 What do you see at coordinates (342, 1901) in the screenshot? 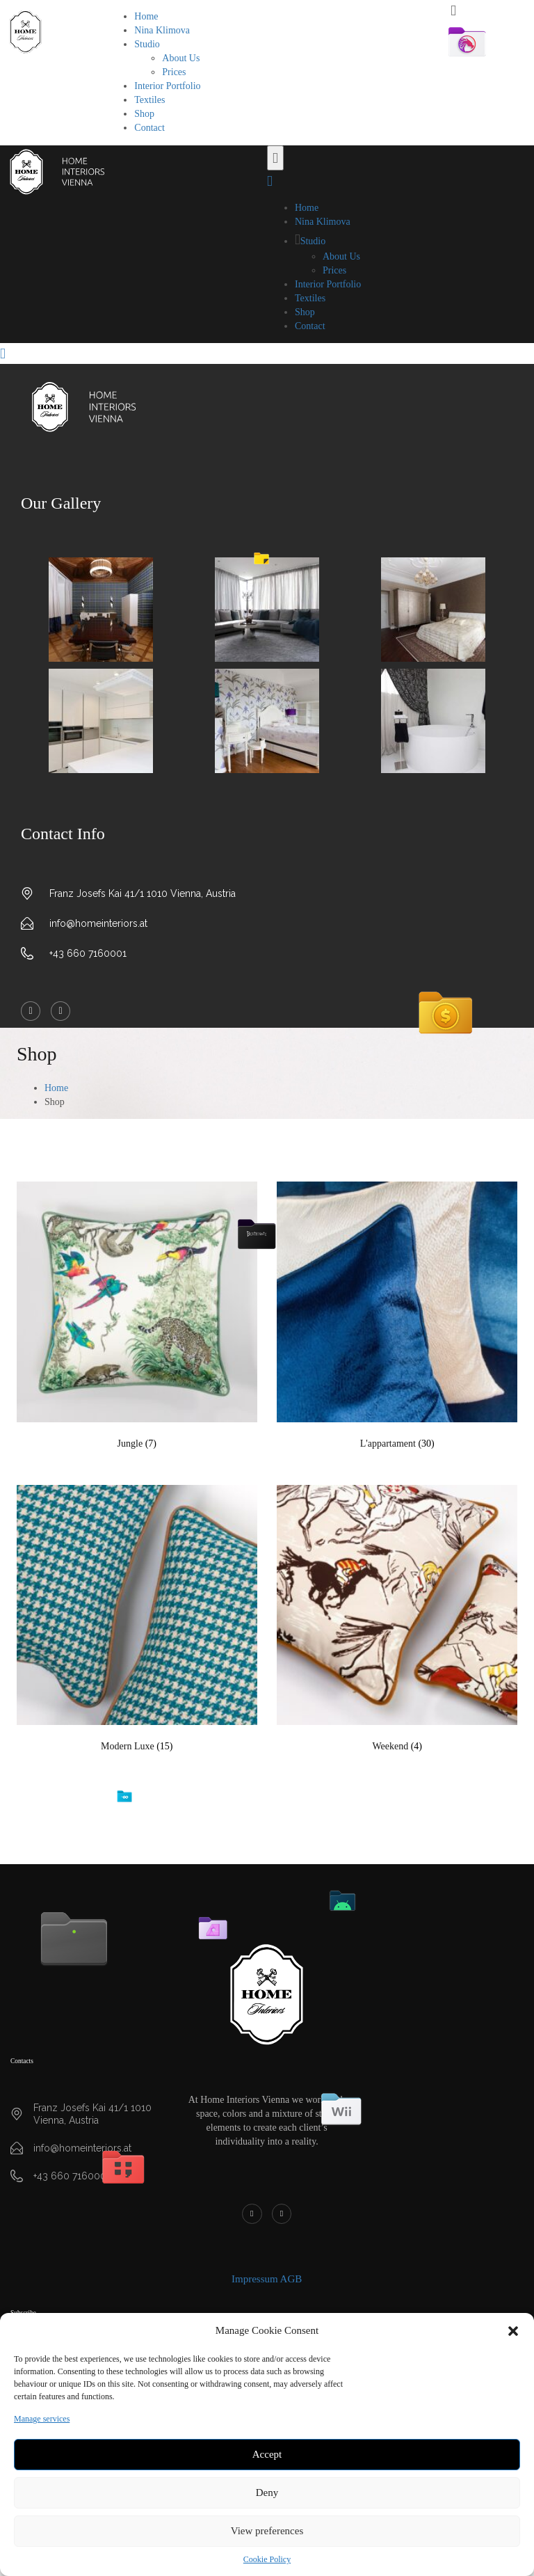
I see `open android files folder` at bounding box center [342, 1901].